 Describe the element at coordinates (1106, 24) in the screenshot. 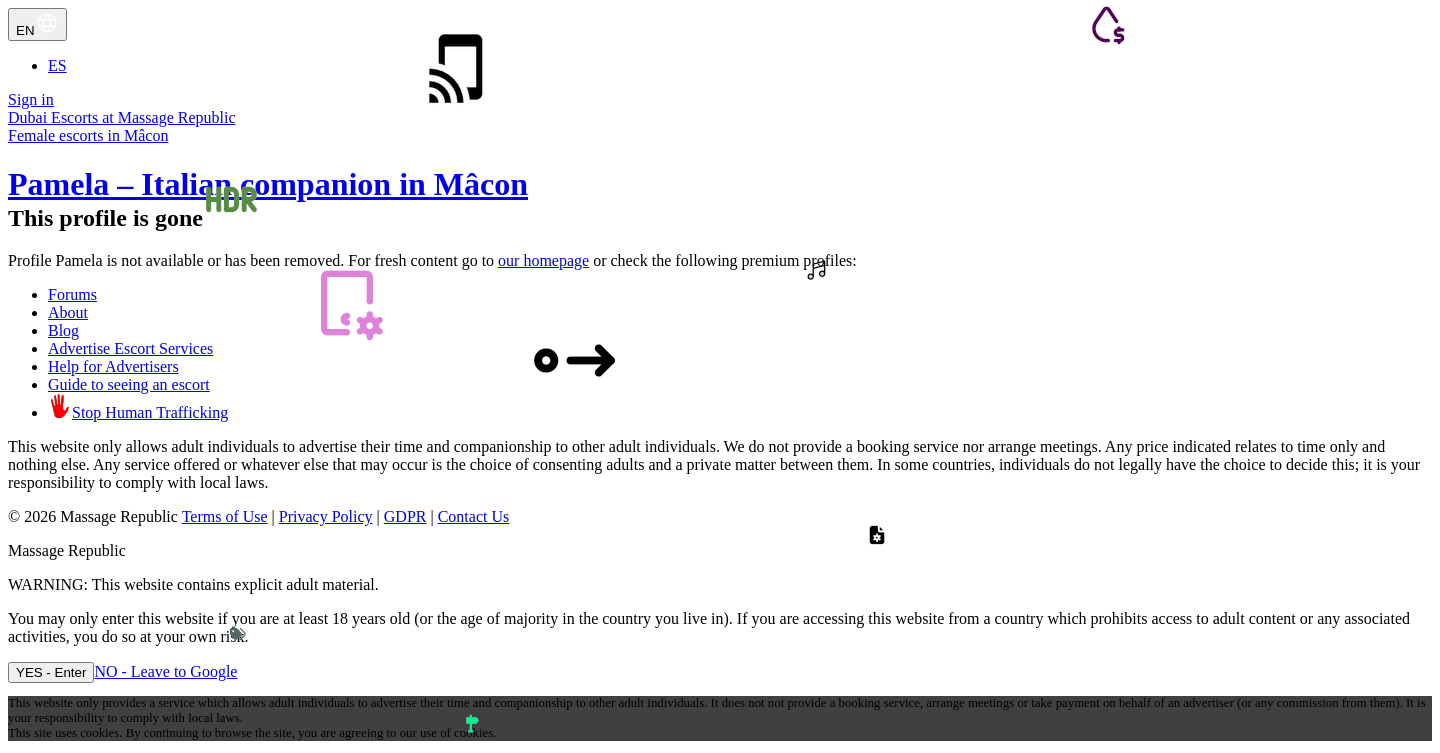

I see `view water bill or usage costs` at that location.